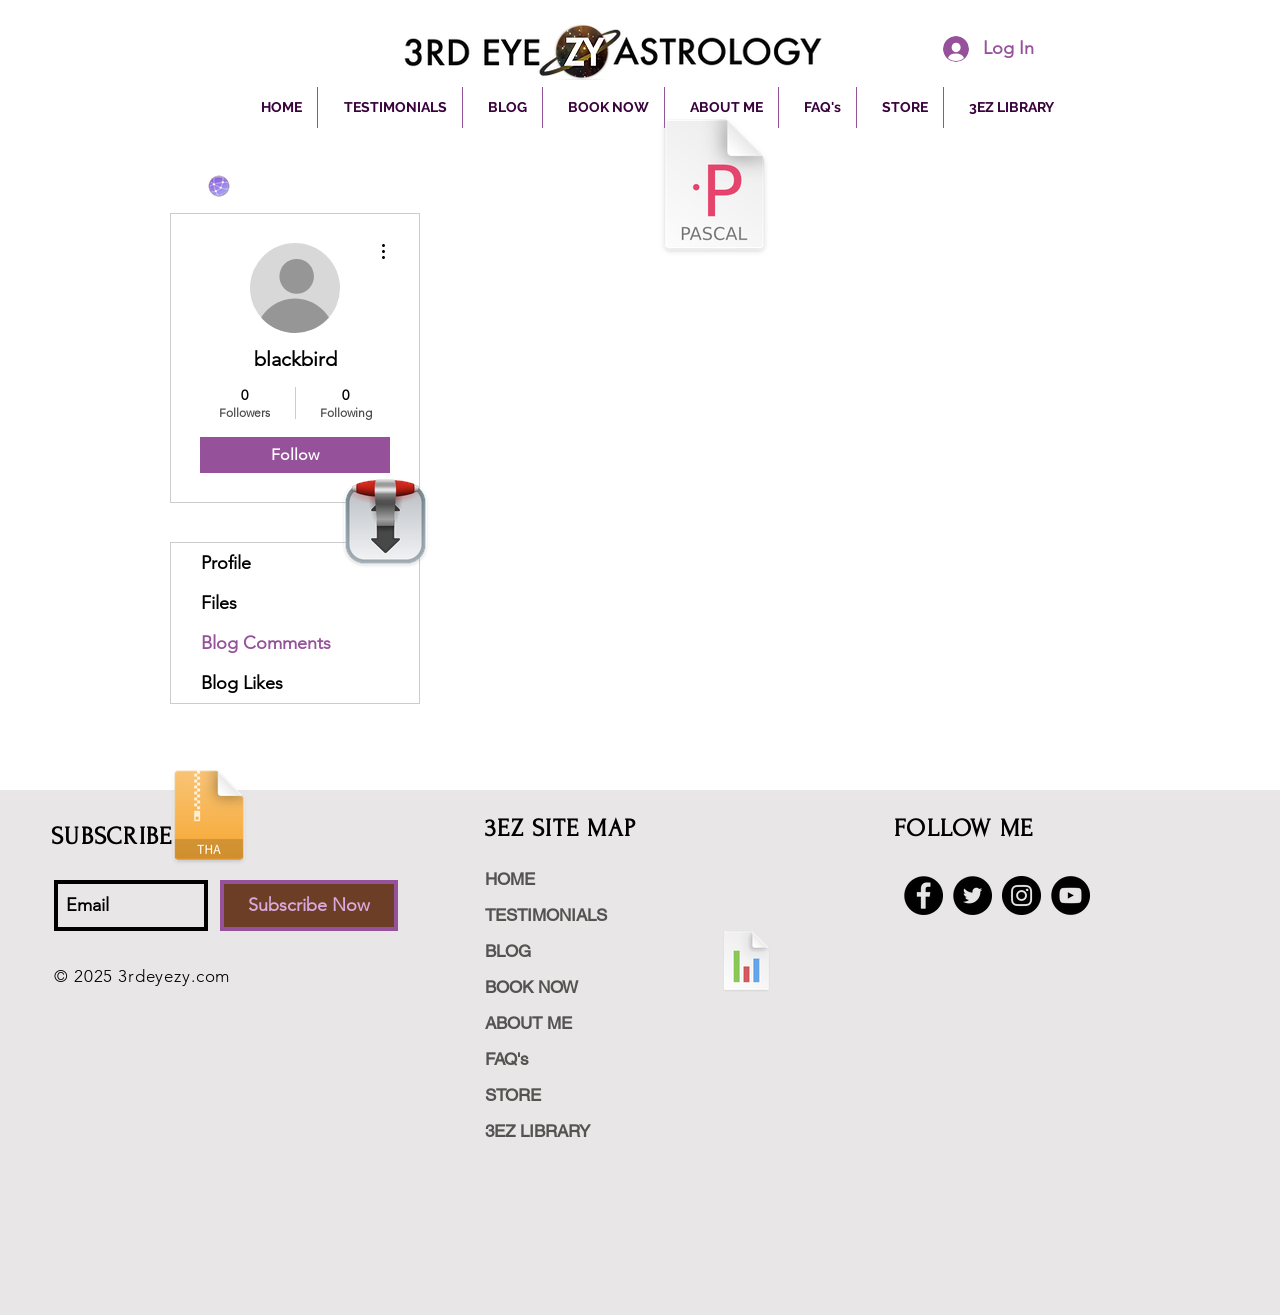  Describe the element at coordinates (209, 817) in the screenshot. I see `a compressed archive file in THA format` at that location.